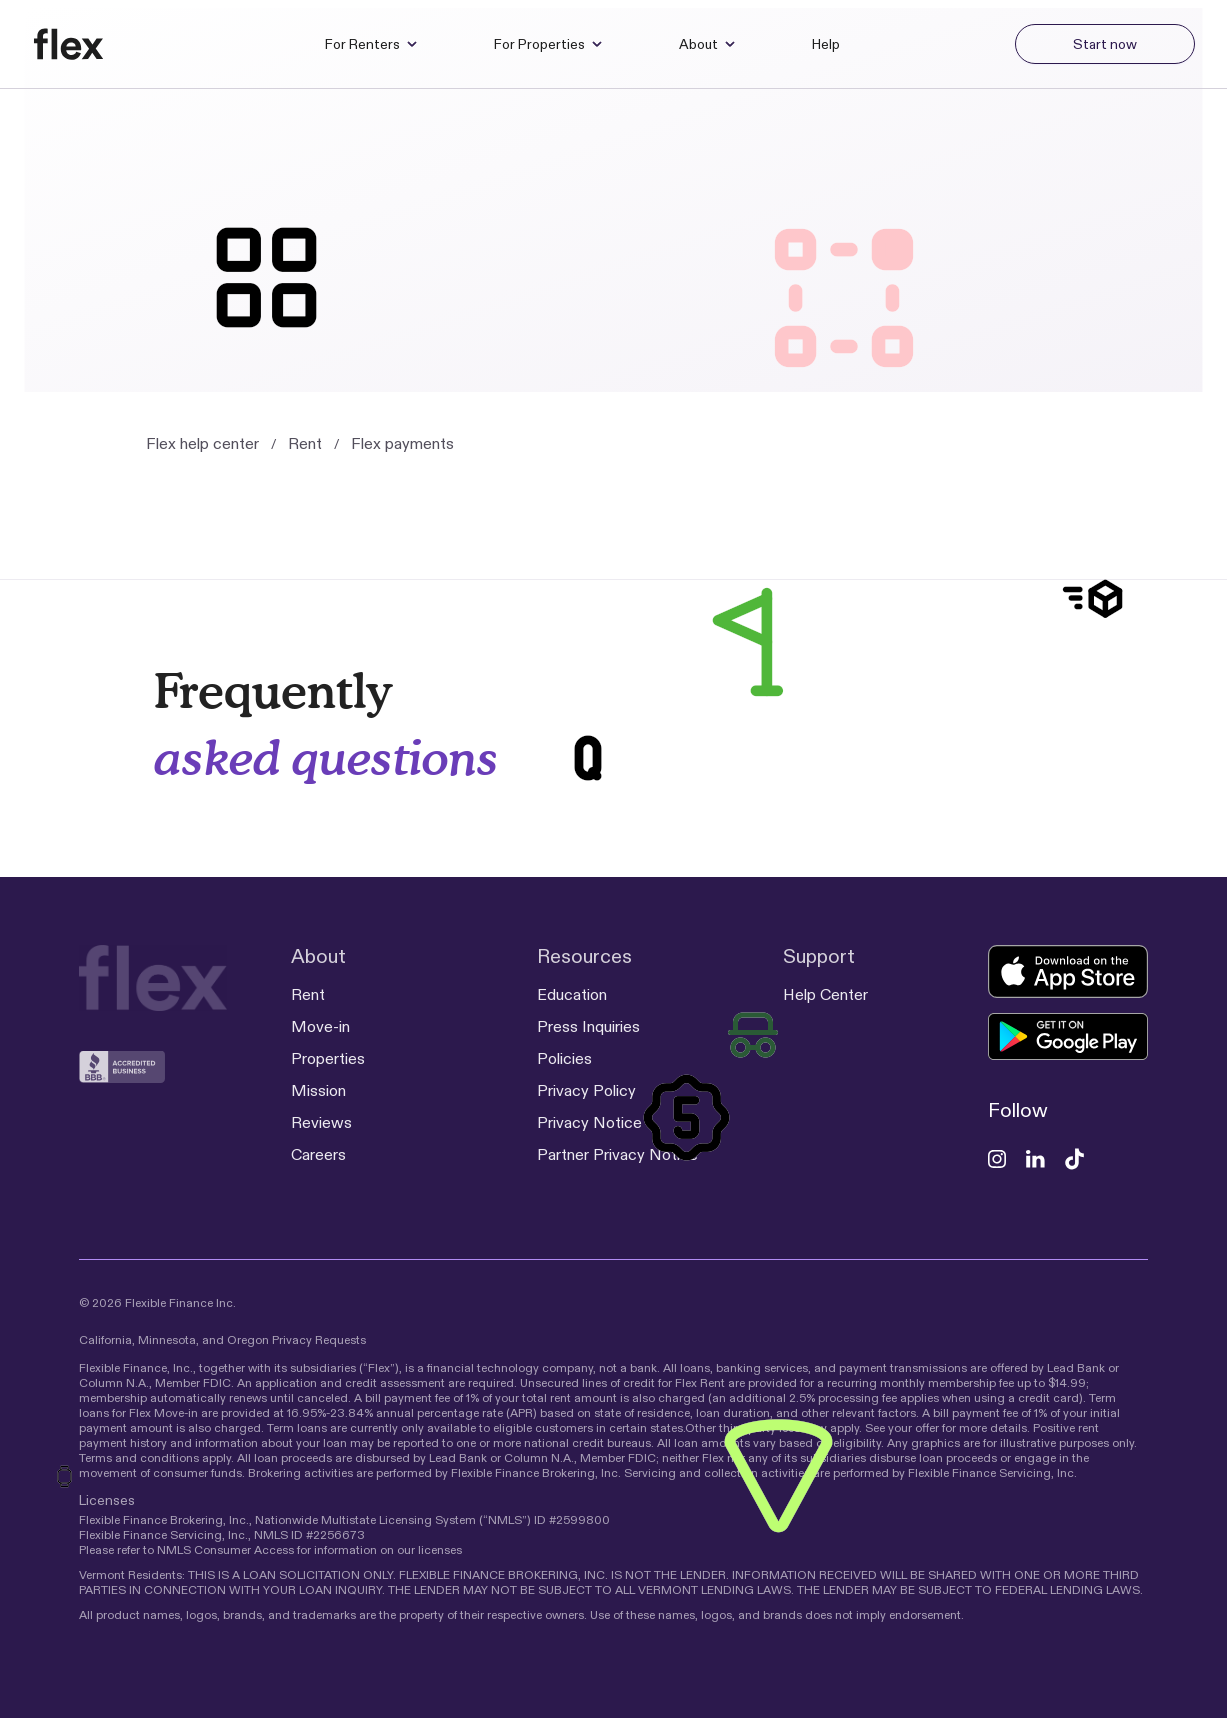  What do you see at coordinates (1094, 598) in the screenshot?
I see `send or ship a package` at bounding box center [1094, 598].